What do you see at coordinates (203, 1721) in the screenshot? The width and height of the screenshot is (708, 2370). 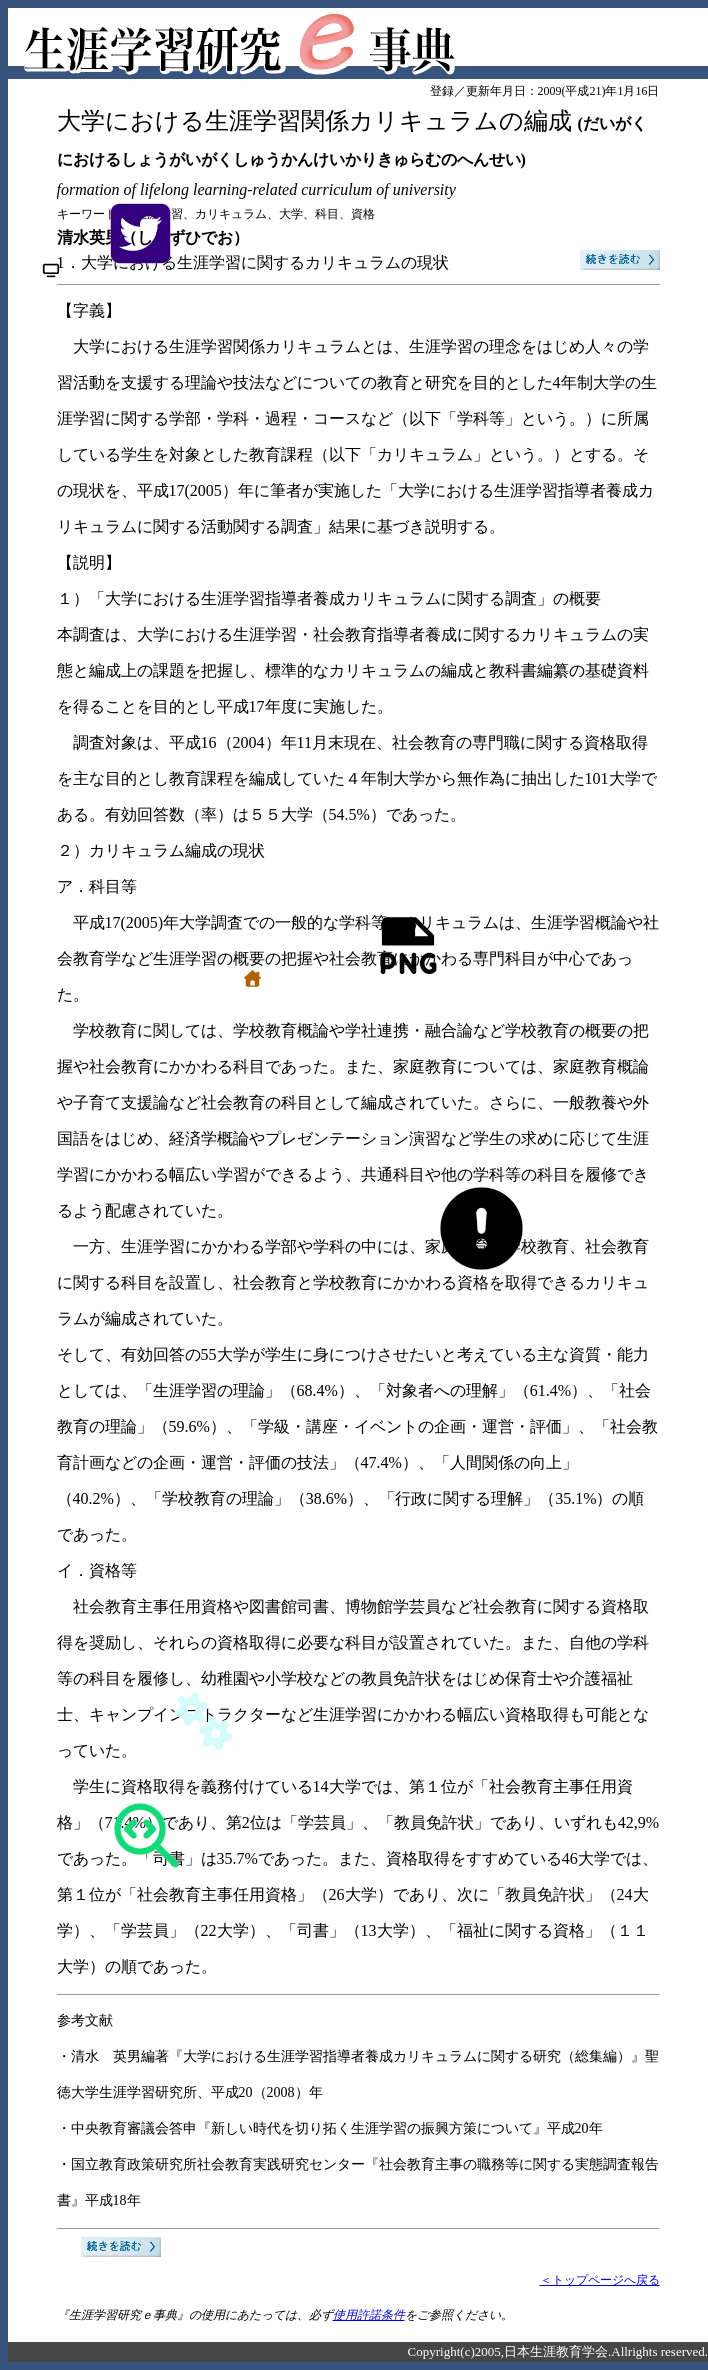 I see `access settings or preferences` at bounding box center [203, 1721].